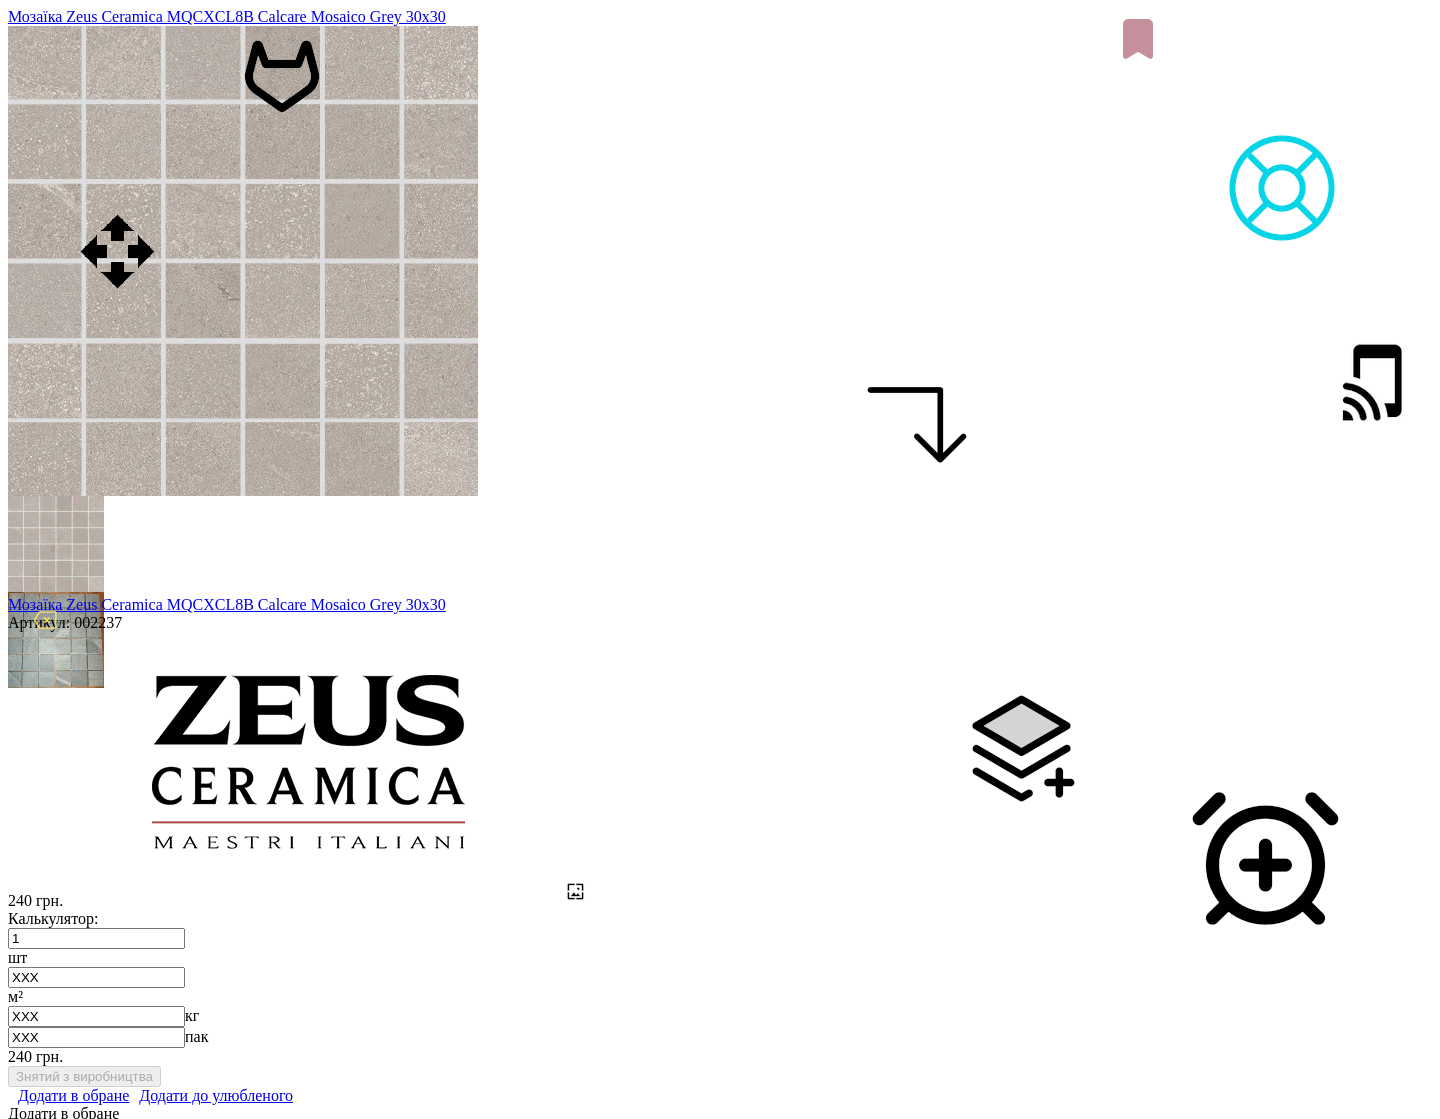 This screenshot has height=1119, width=1440. What do you see at coordinates (1265, 858) in the screenshot?
I see `add a new alarm` at bounding box center [1265, 858].